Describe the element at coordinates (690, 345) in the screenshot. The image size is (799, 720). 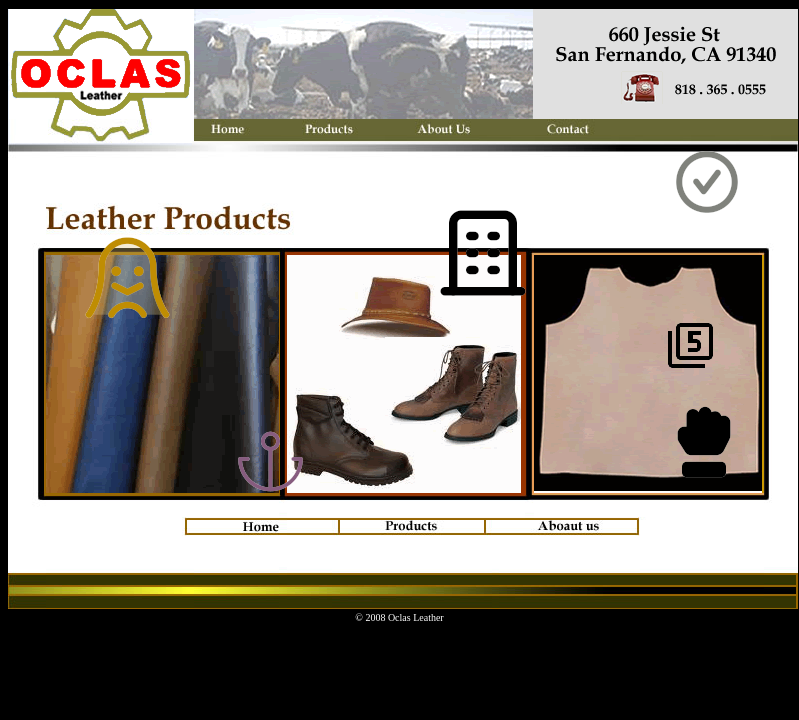
I see `filter or view the fifth item in a series` at that location.